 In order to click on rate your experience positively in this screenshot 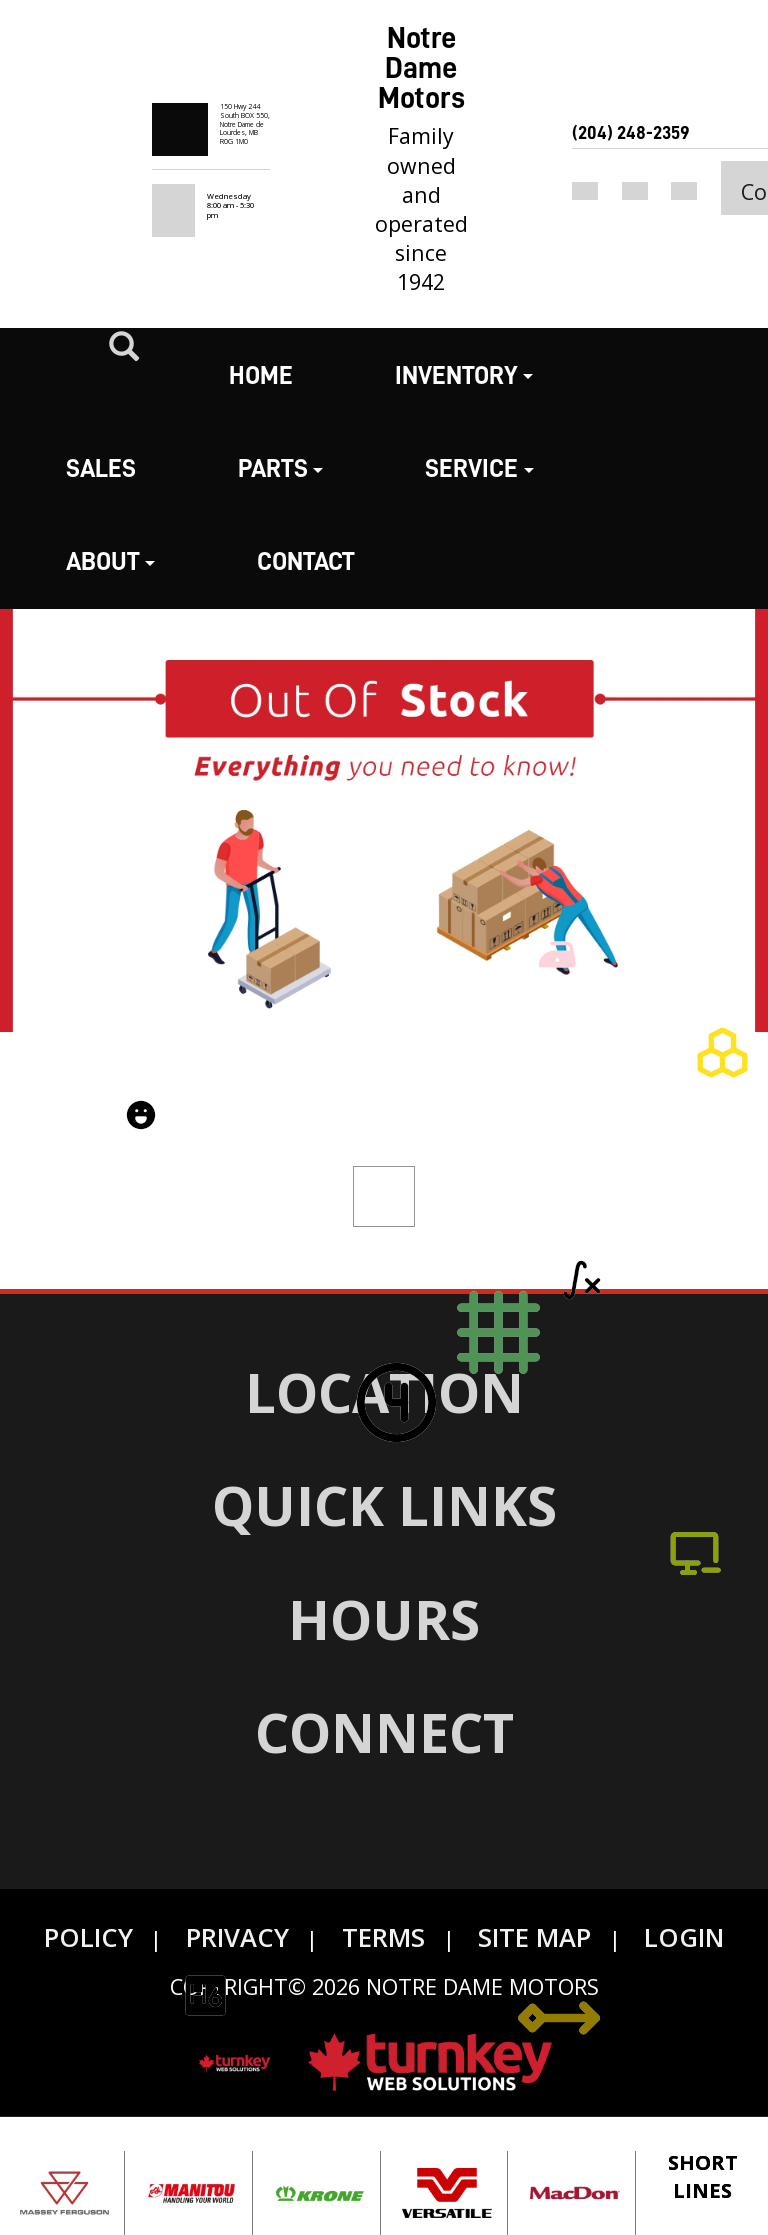, I will do `click(141, 1115)`.